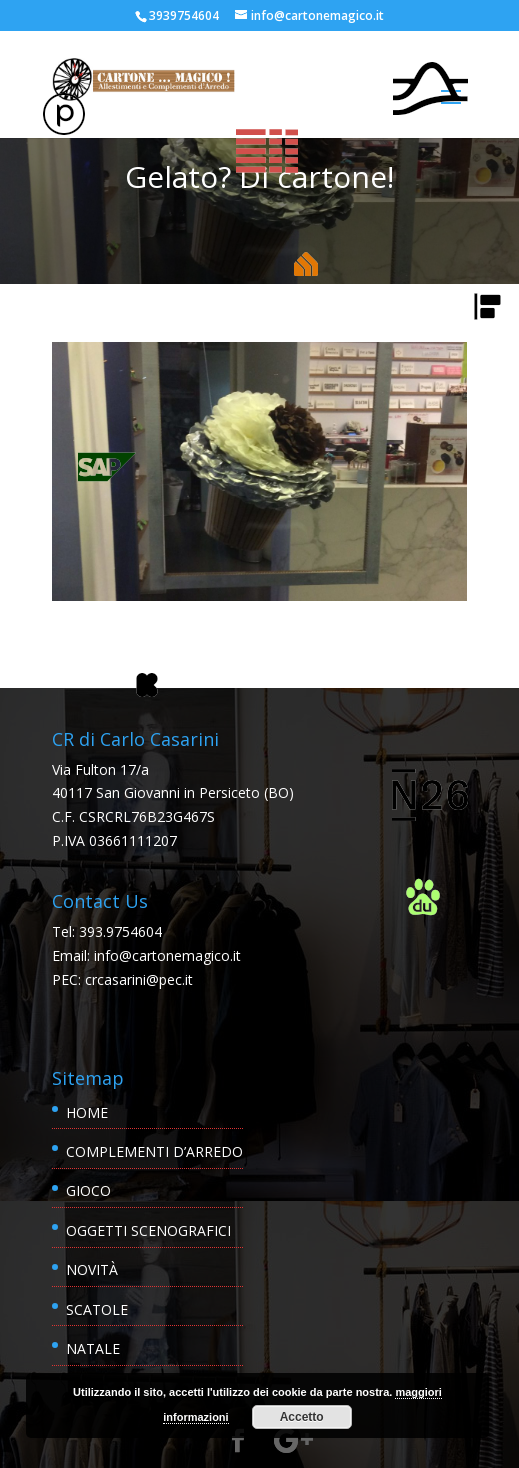 Image resolution: width=519 pixels, height=1468 pixels. Describe the element at coordinates (306, 264) in the screenshot. I see `open the kasa smart home app` at that location.